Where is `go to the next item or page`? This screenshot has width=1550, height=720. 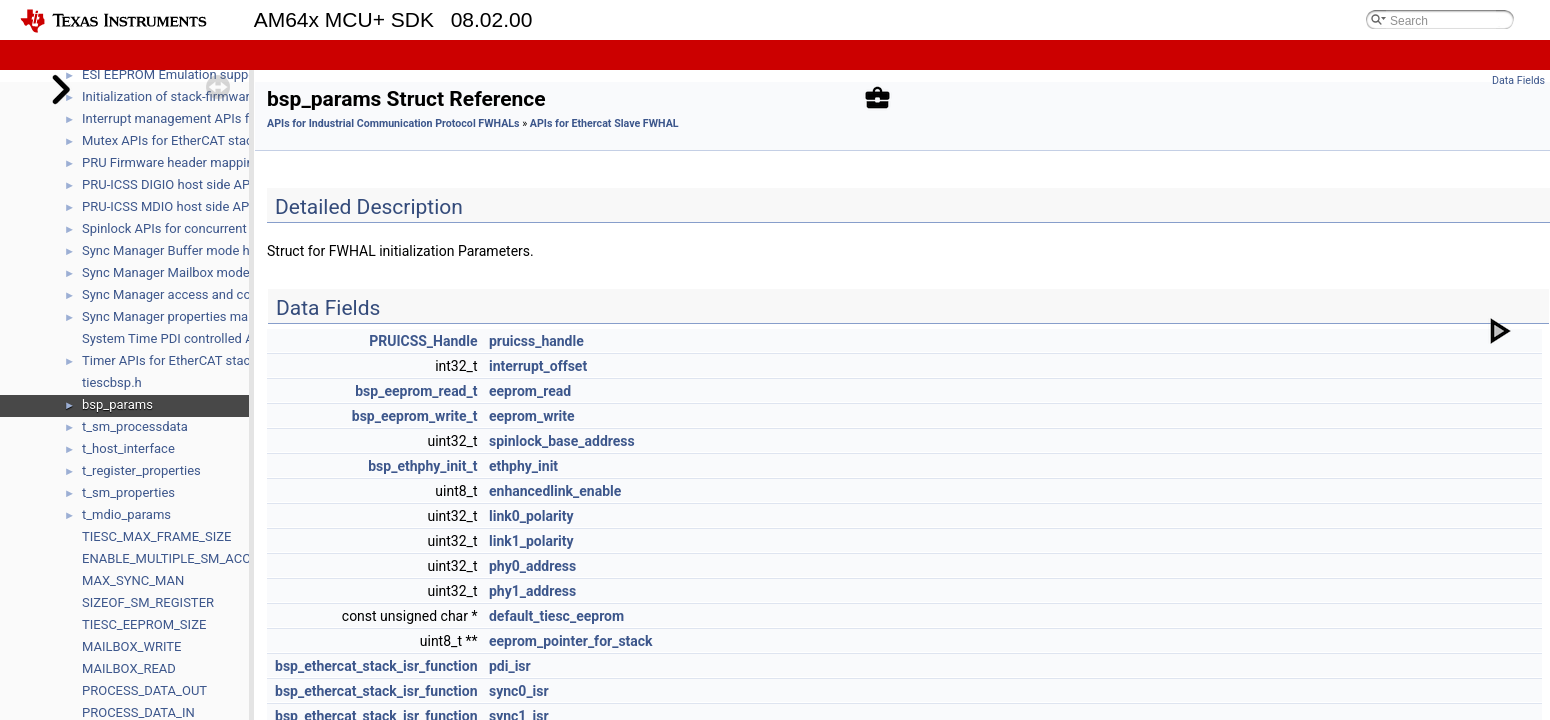
go to the next item or page is located at coordinates (60, 89).